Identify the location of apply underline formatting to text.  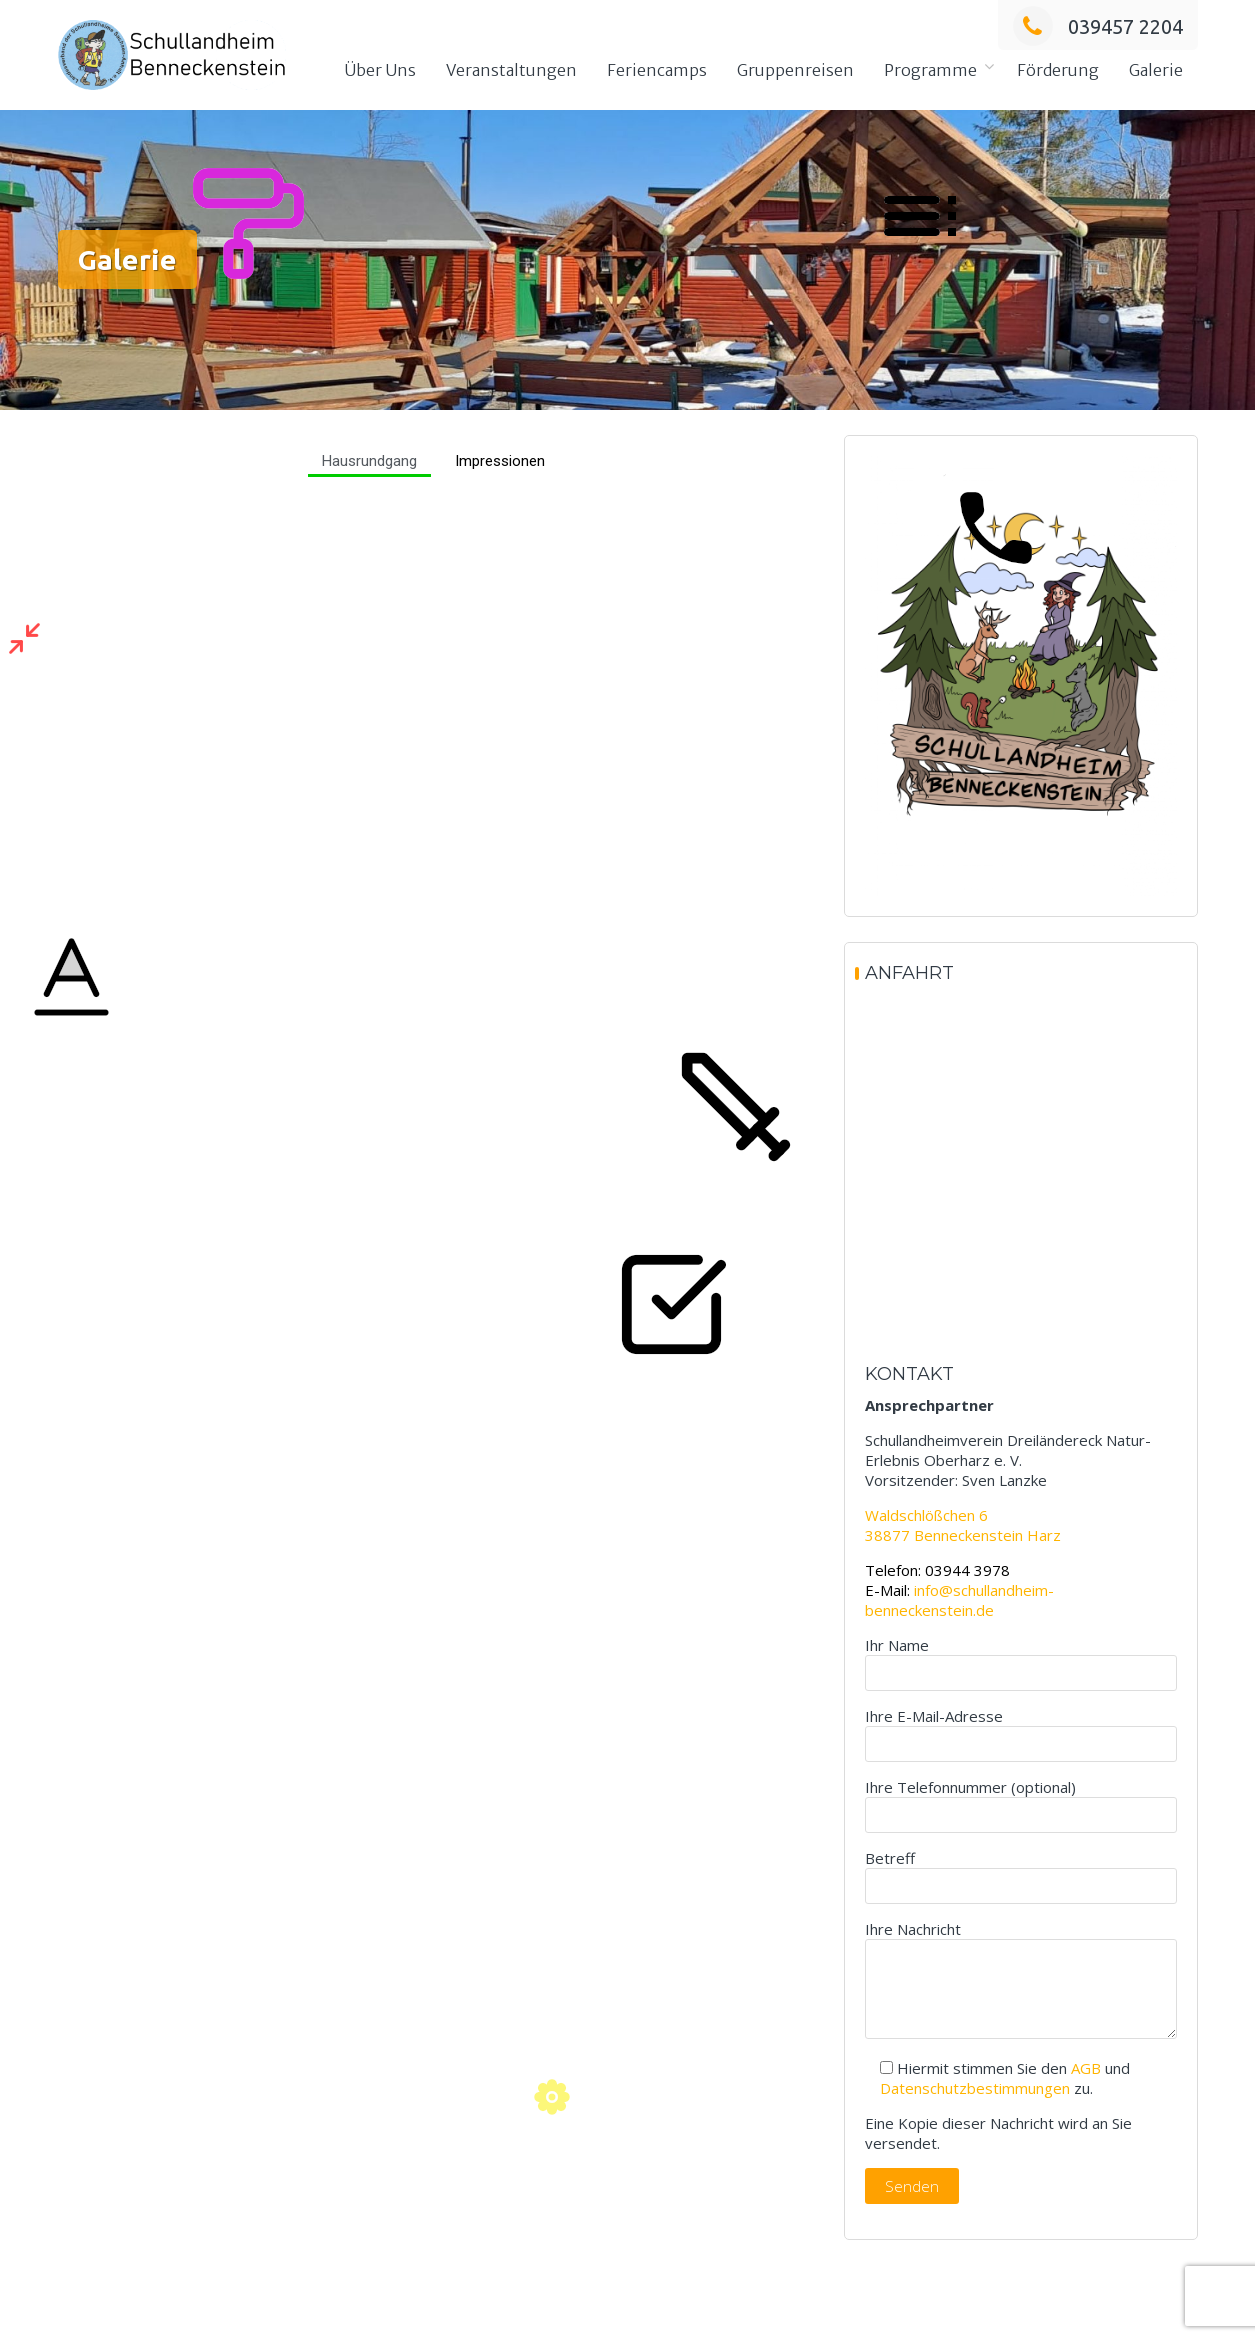
(71, 978).